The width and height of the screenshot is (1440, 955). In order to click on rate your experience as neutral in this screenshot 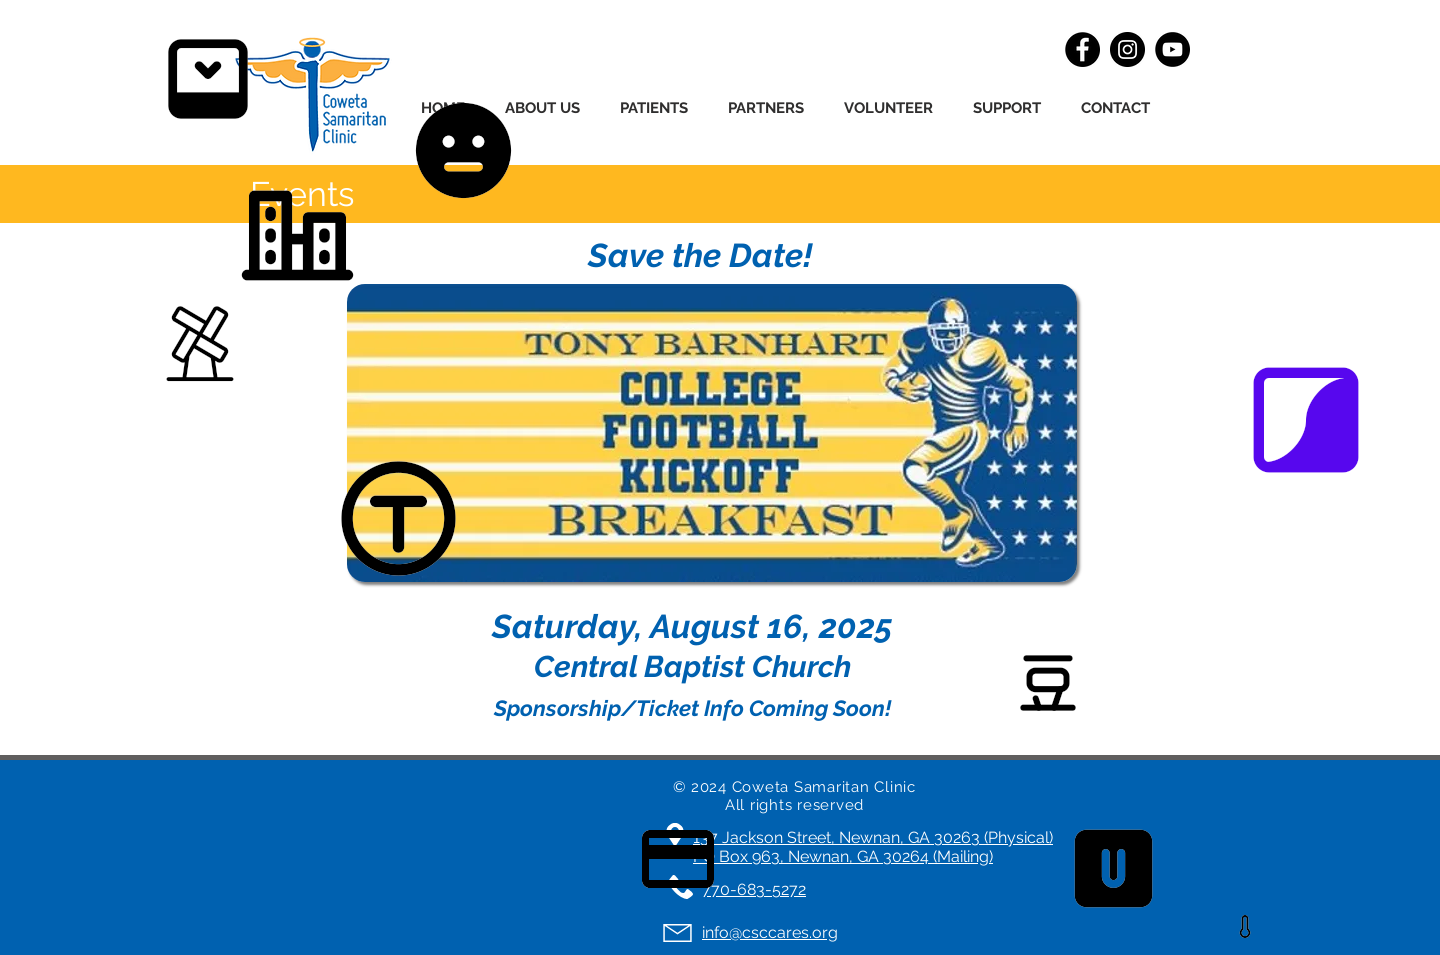, I will do `click(463, 150)`.